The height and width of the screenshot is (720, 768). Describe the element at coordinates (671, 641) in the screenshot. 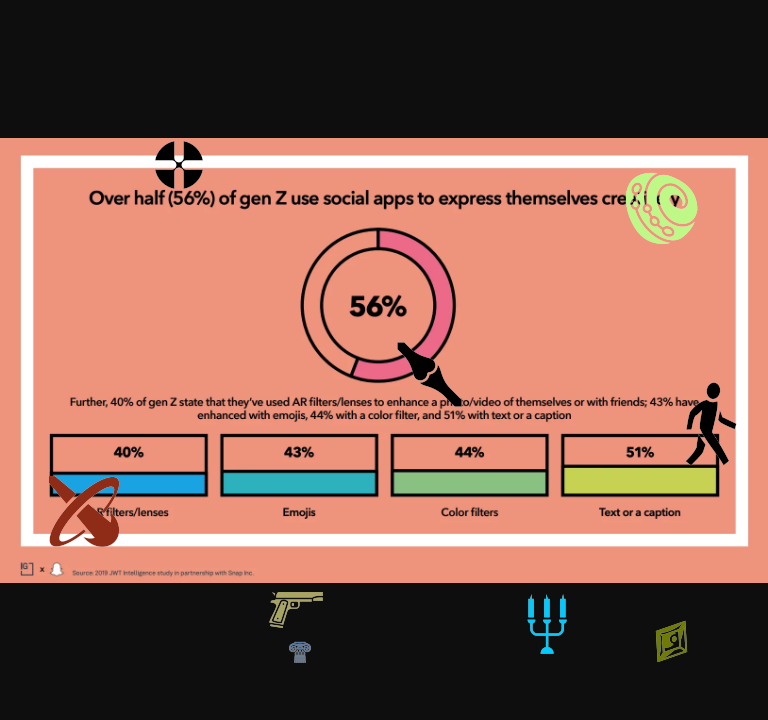

I see `indicates a rare or precious item in a game inventory` at that location.